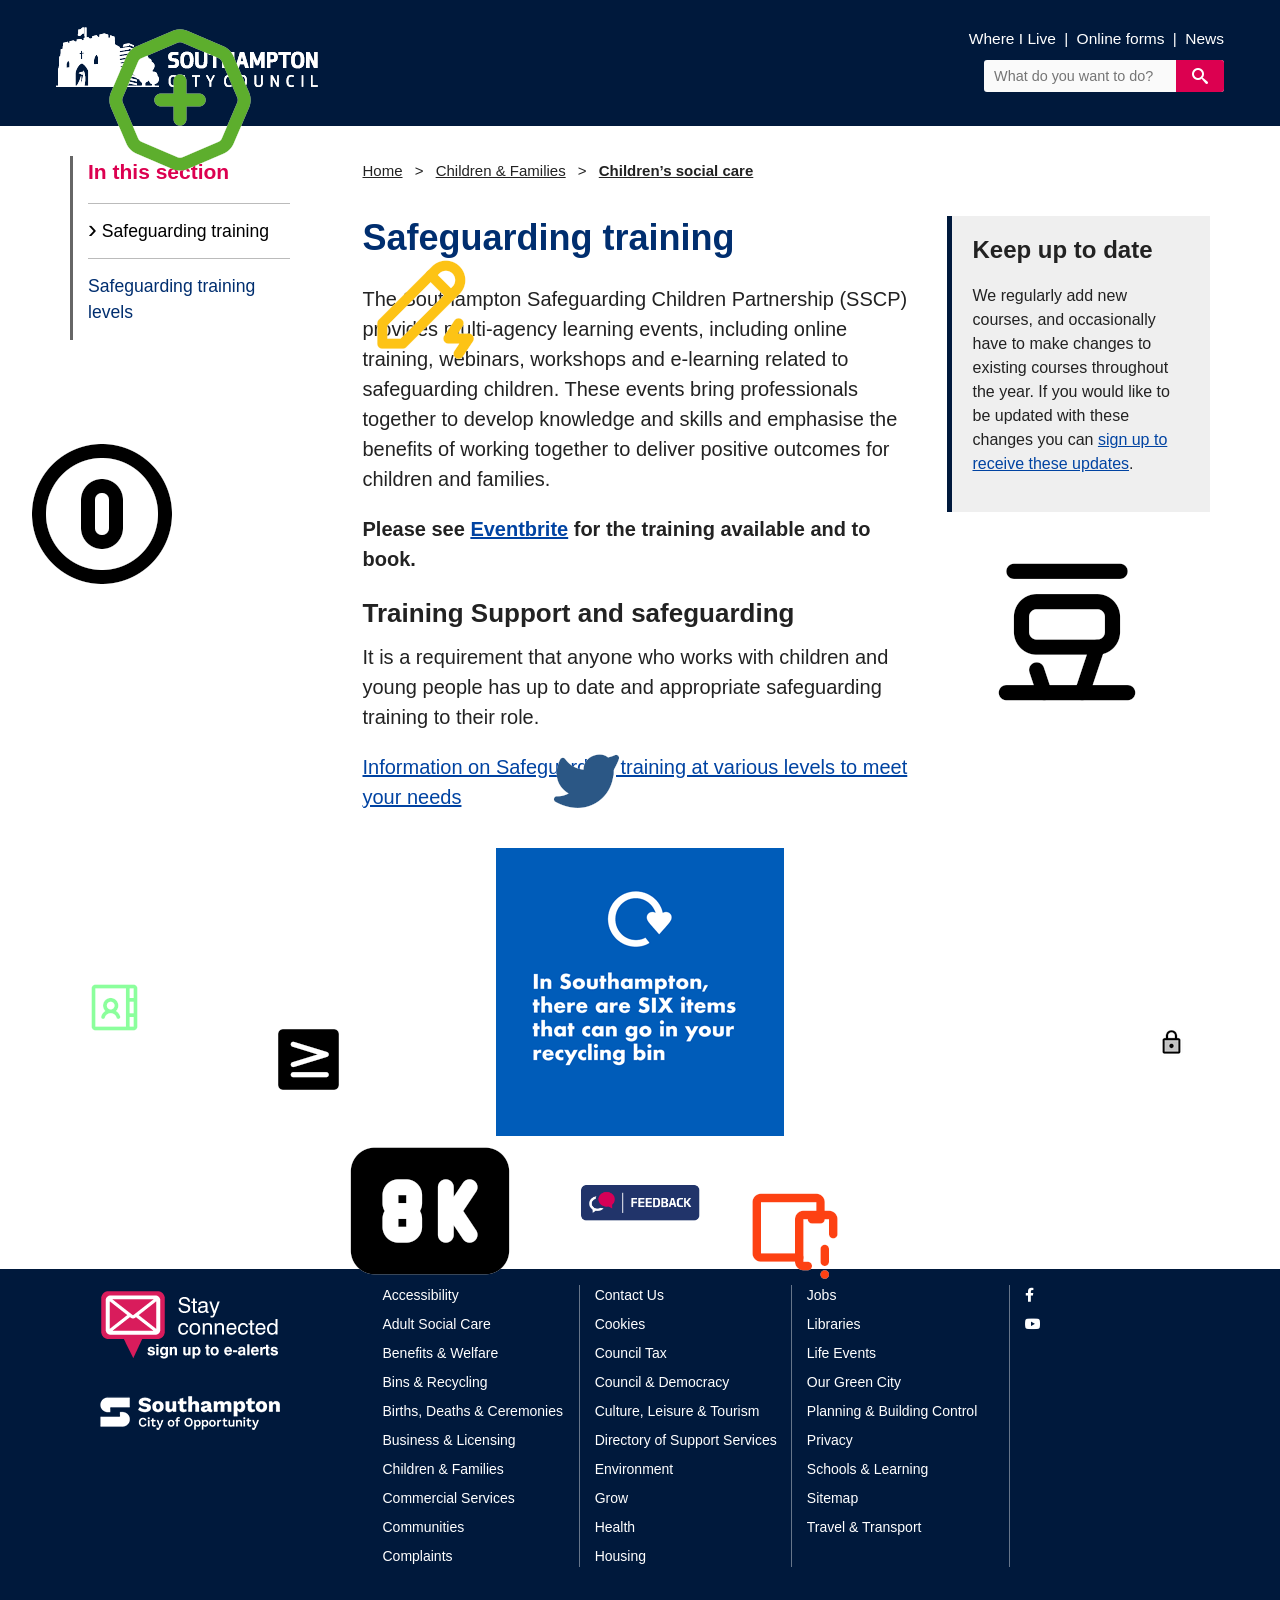 Image resolution: width=1280 pixels, height=1600 pixels. What do you see at coordinates (423, 303) in the screenshot?
I see `quick edit or instant editing mode` at bounding box center [423, 303].